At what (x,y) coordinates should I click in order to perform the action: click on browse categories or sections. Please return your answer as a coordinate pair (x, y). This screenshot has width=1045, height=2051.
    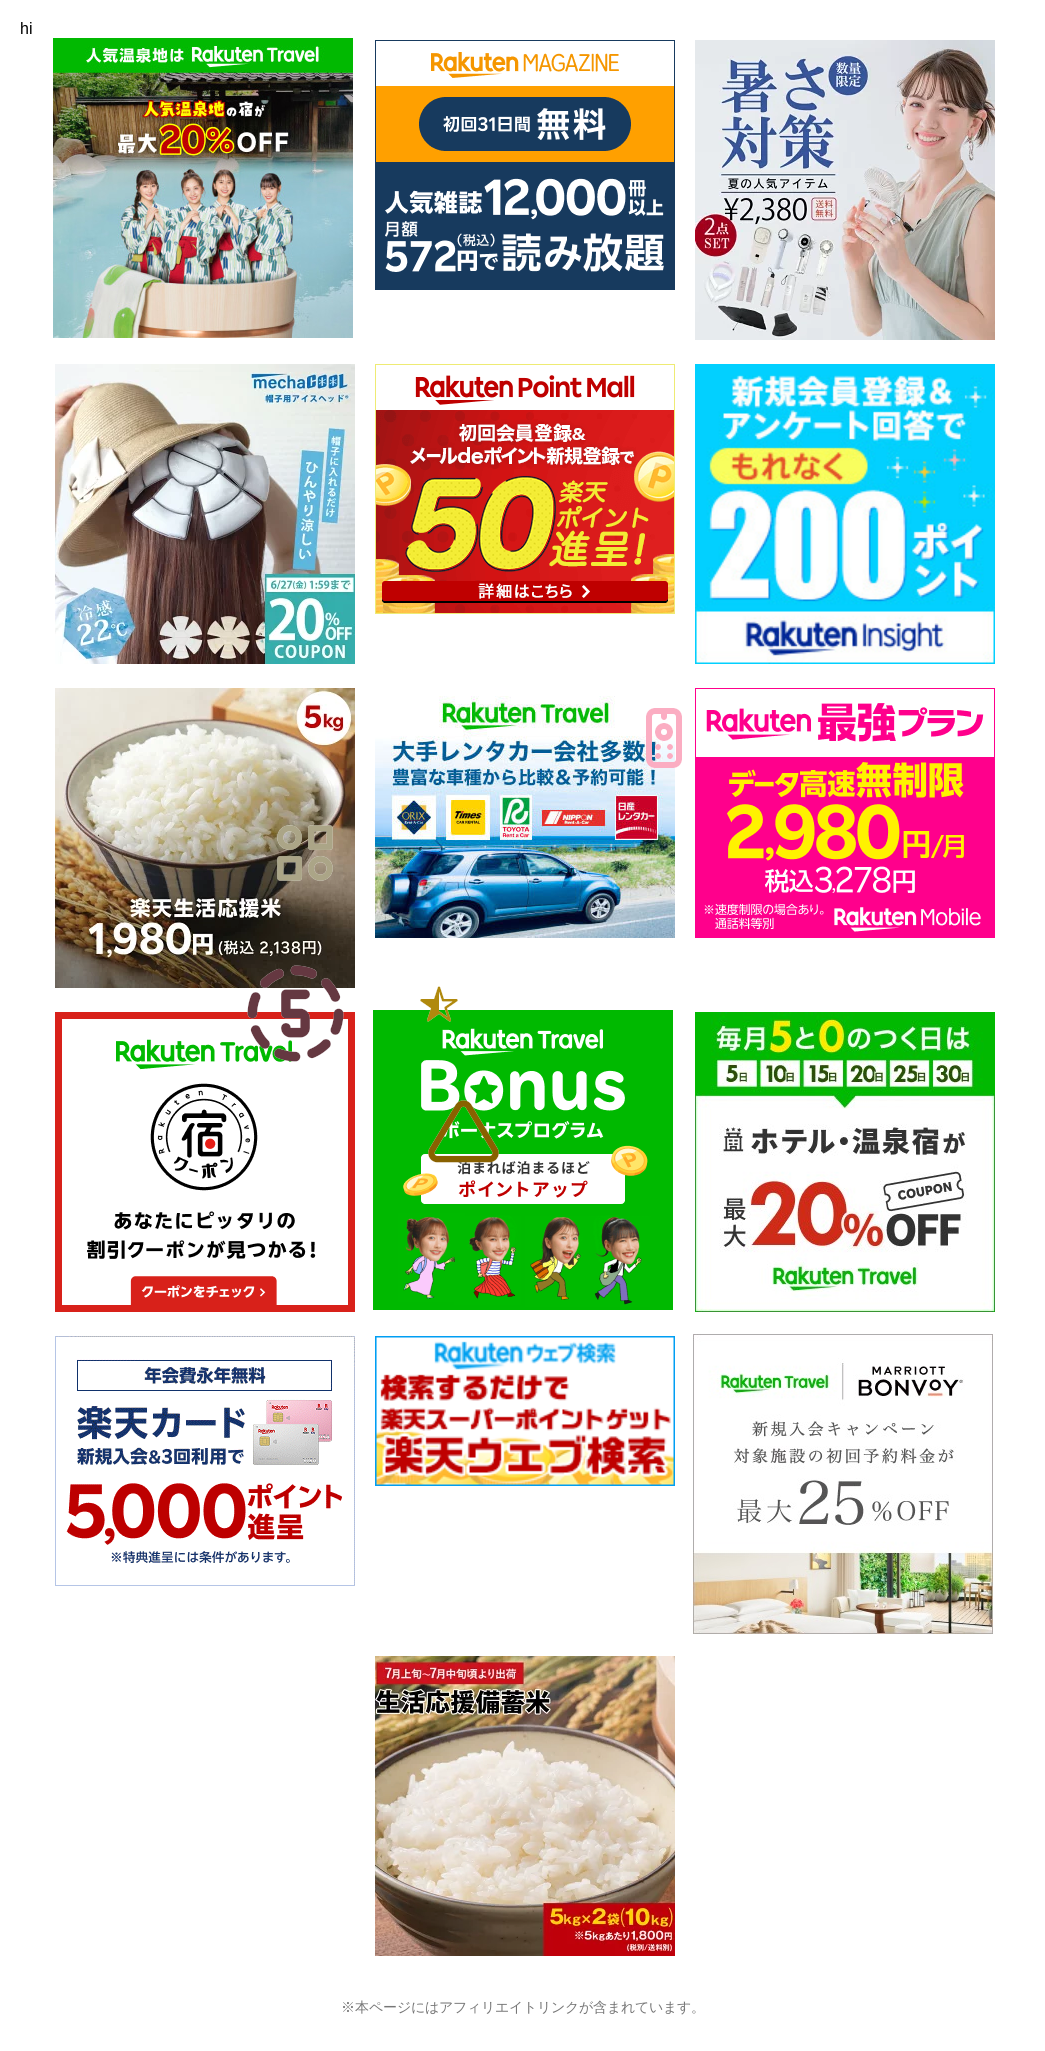
    Looking at the image, I should click on (305, 853).